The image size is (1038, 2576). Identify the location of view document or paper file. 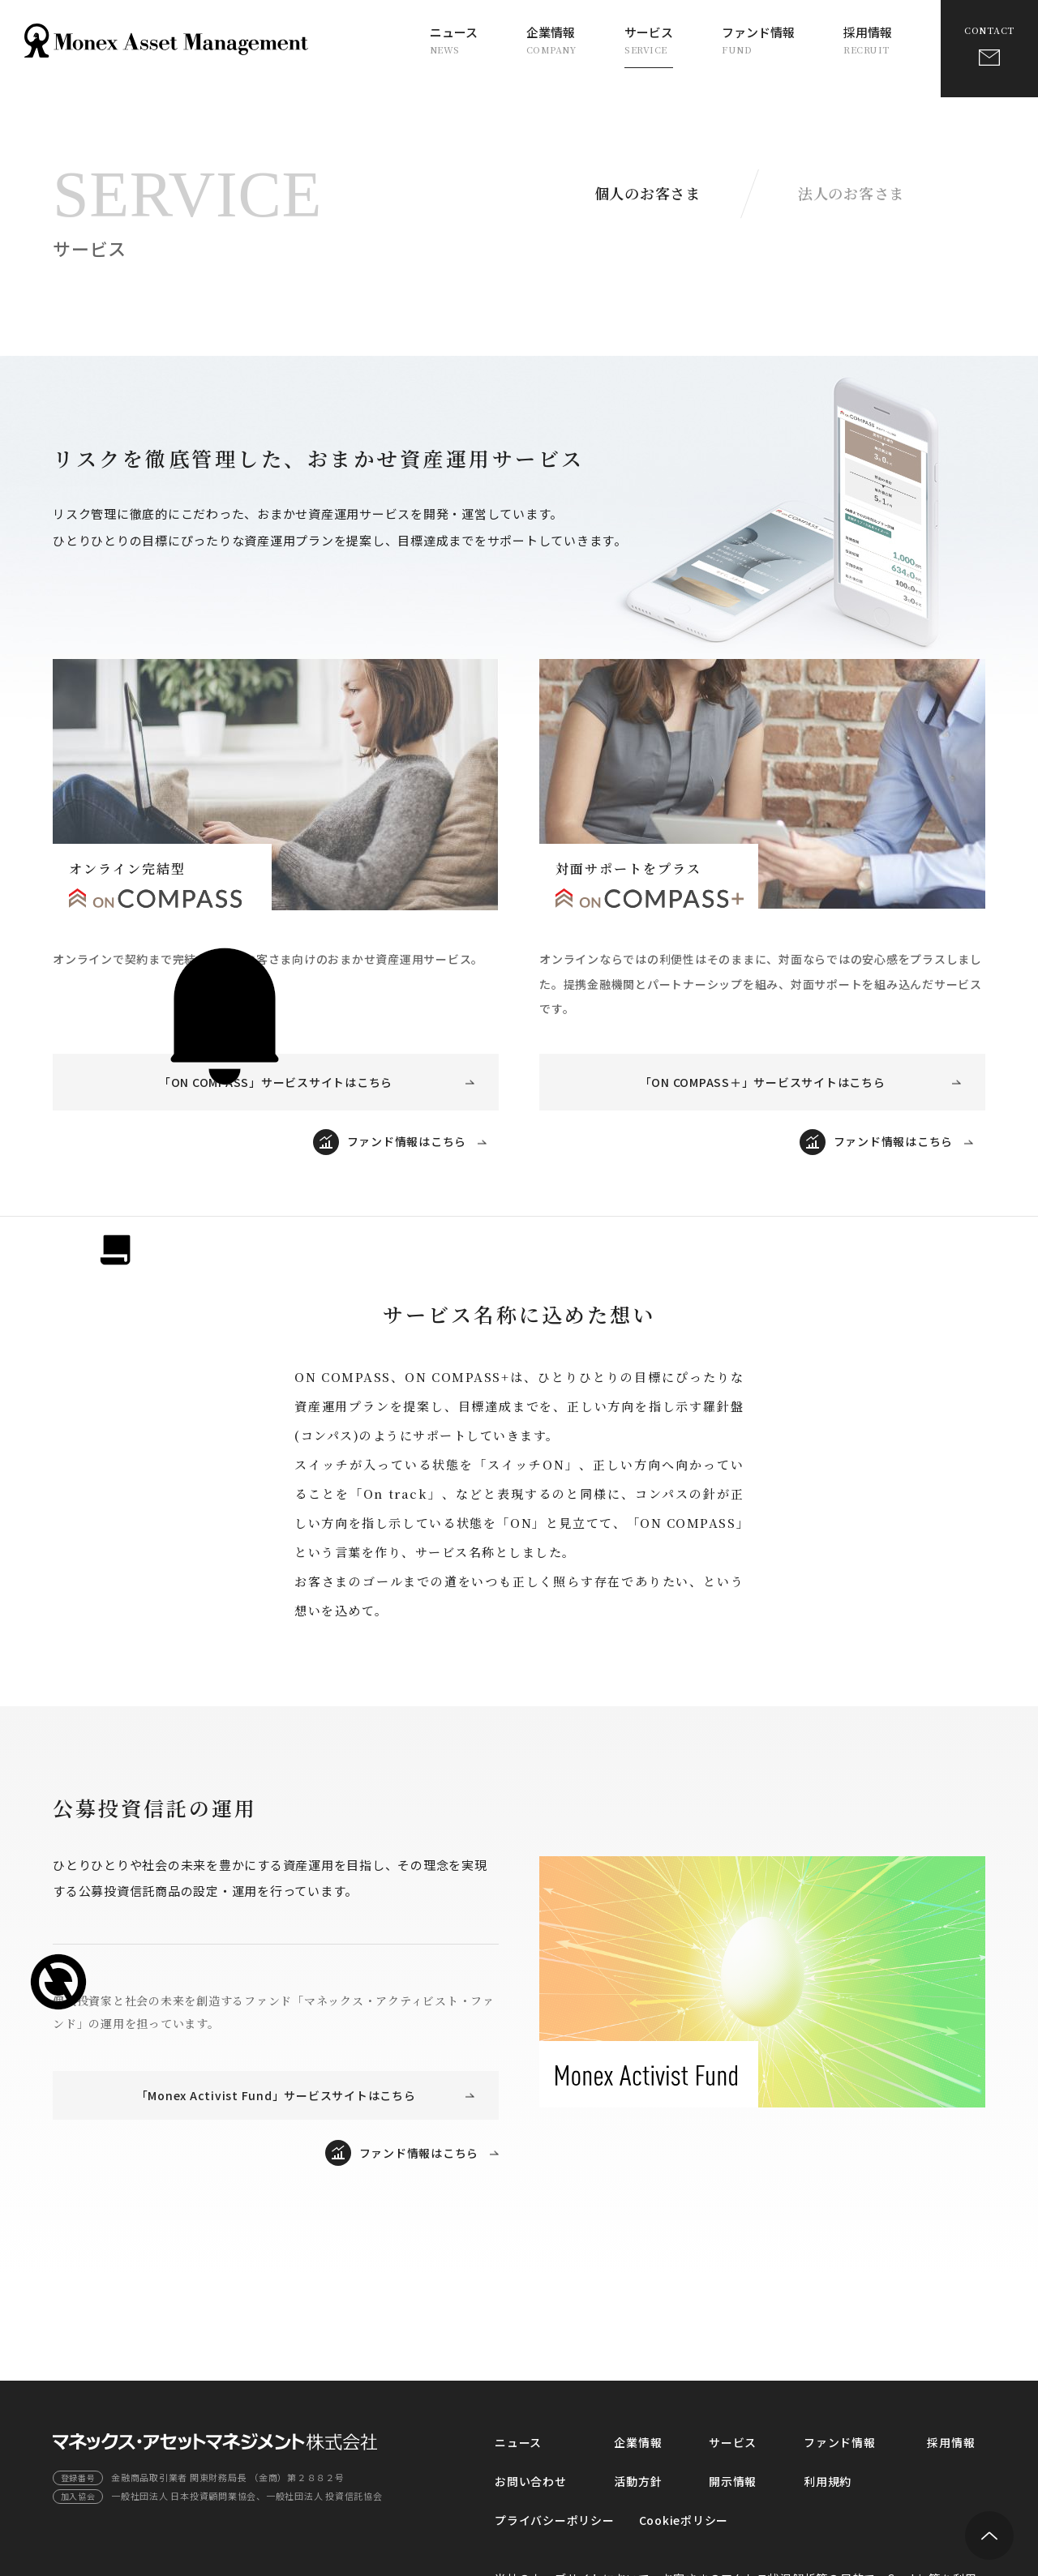
(117, 1250).